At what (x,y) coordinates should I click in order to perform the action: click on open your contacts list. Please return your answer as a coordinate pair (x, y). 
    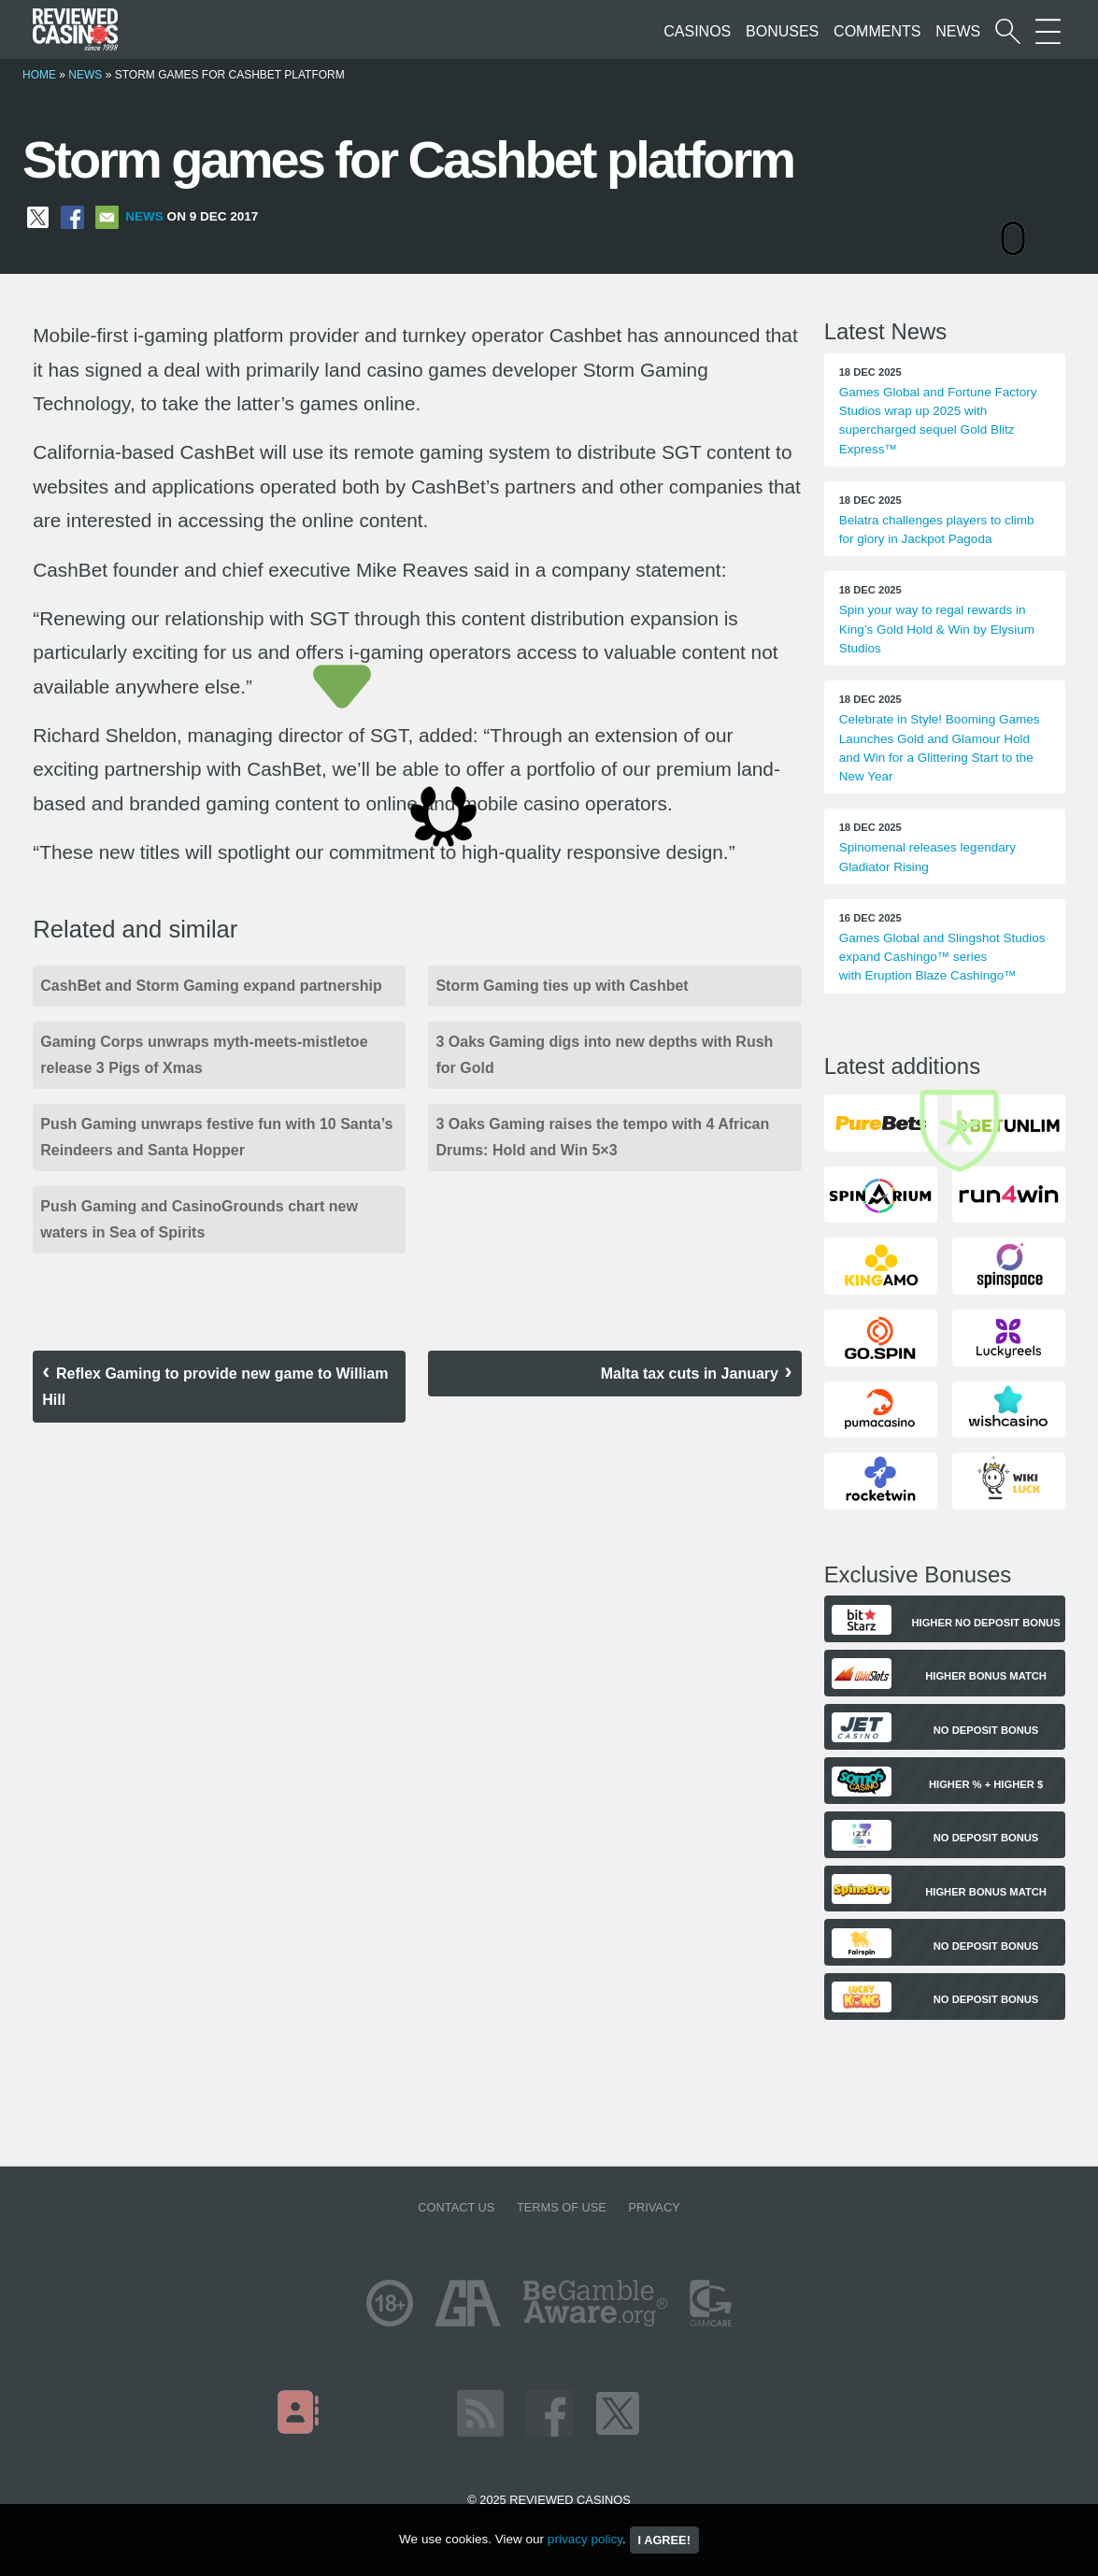
    Looking at the image, I should click on (296, 2411).